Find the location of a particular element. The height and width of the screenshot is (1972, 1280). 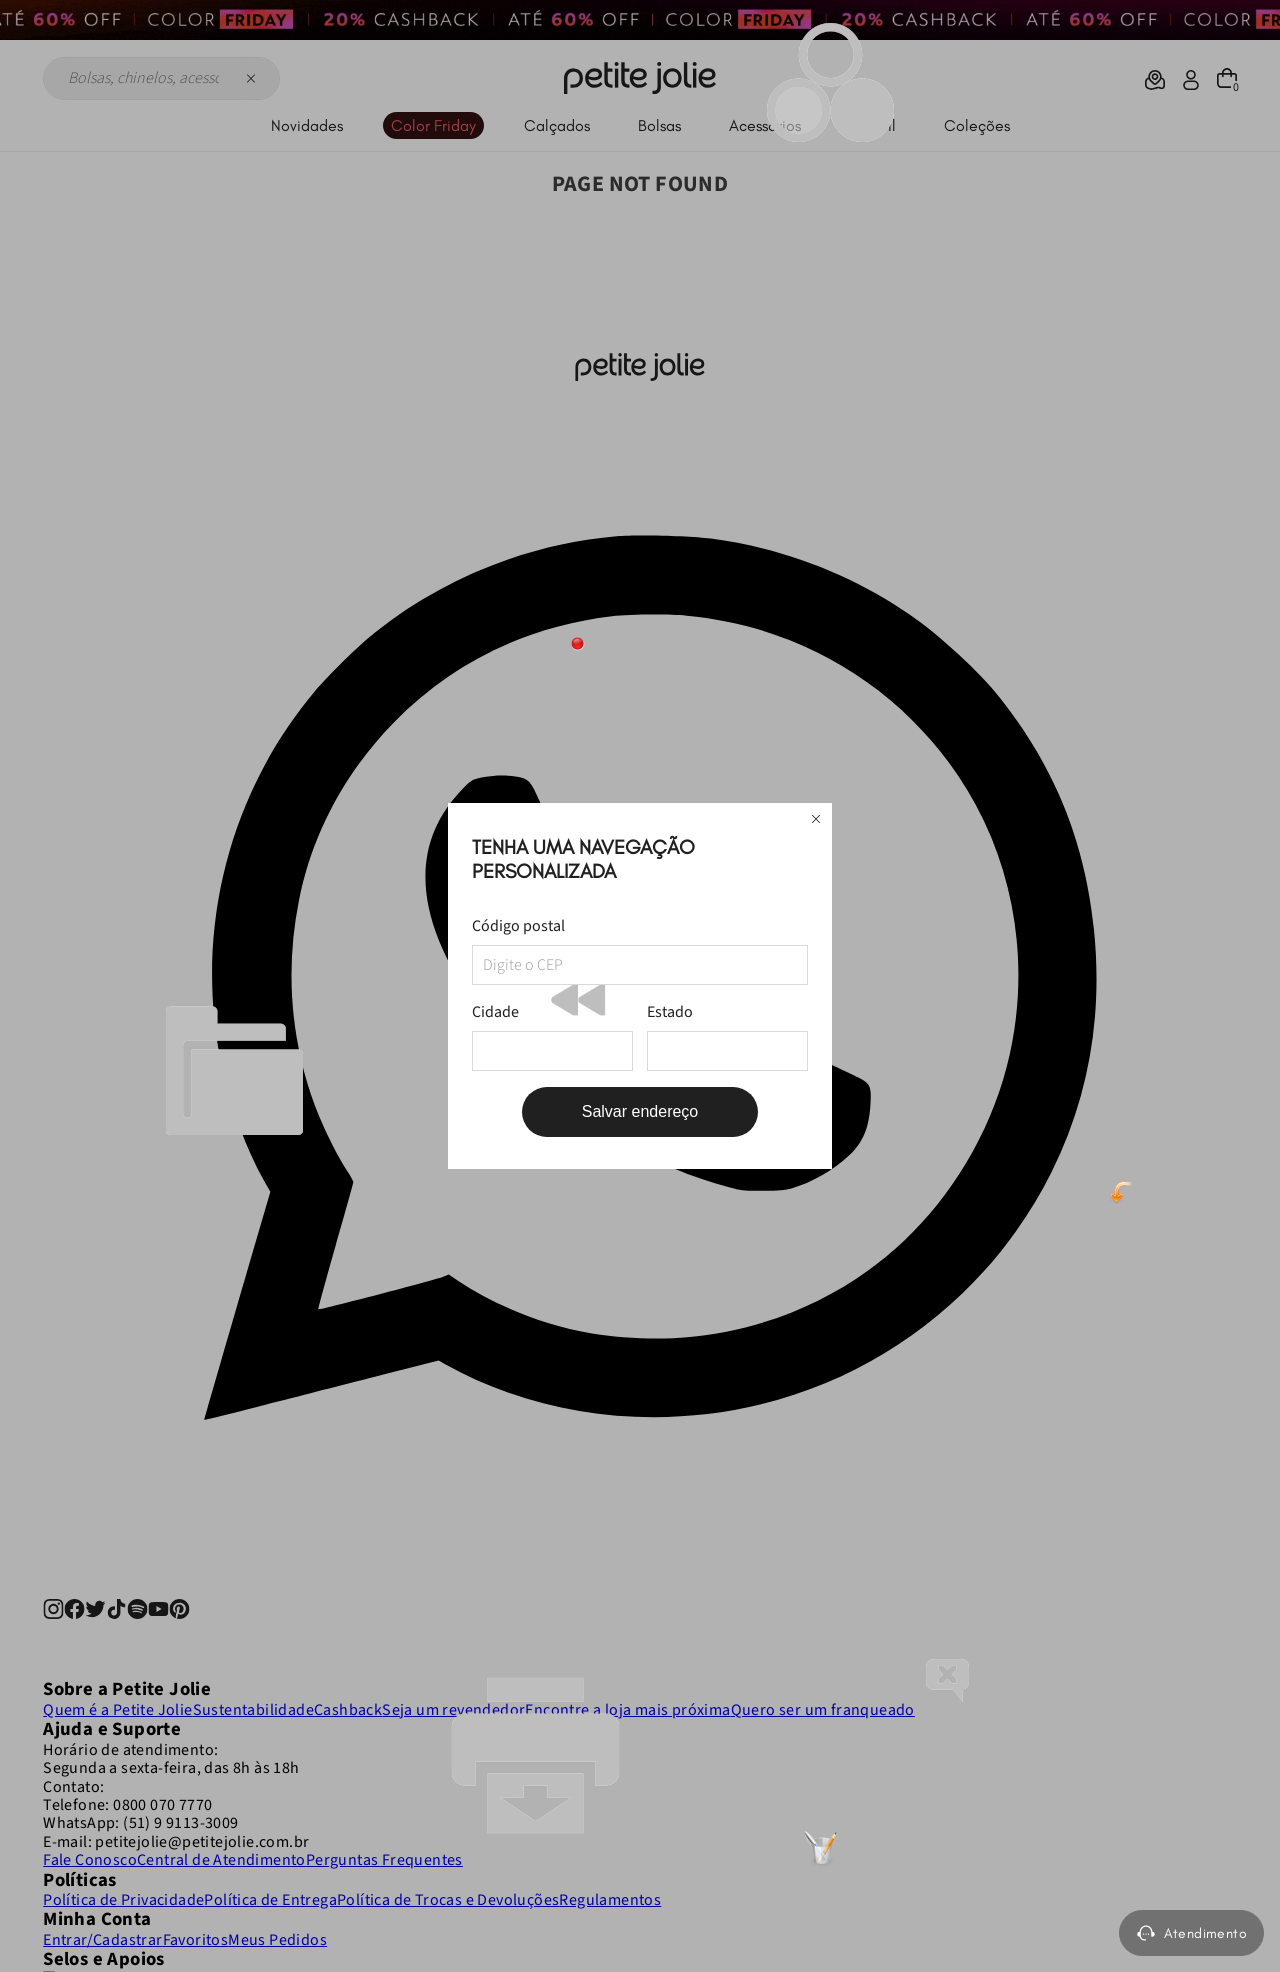

access office and productivity applications is located at coordinates (821, 1847).